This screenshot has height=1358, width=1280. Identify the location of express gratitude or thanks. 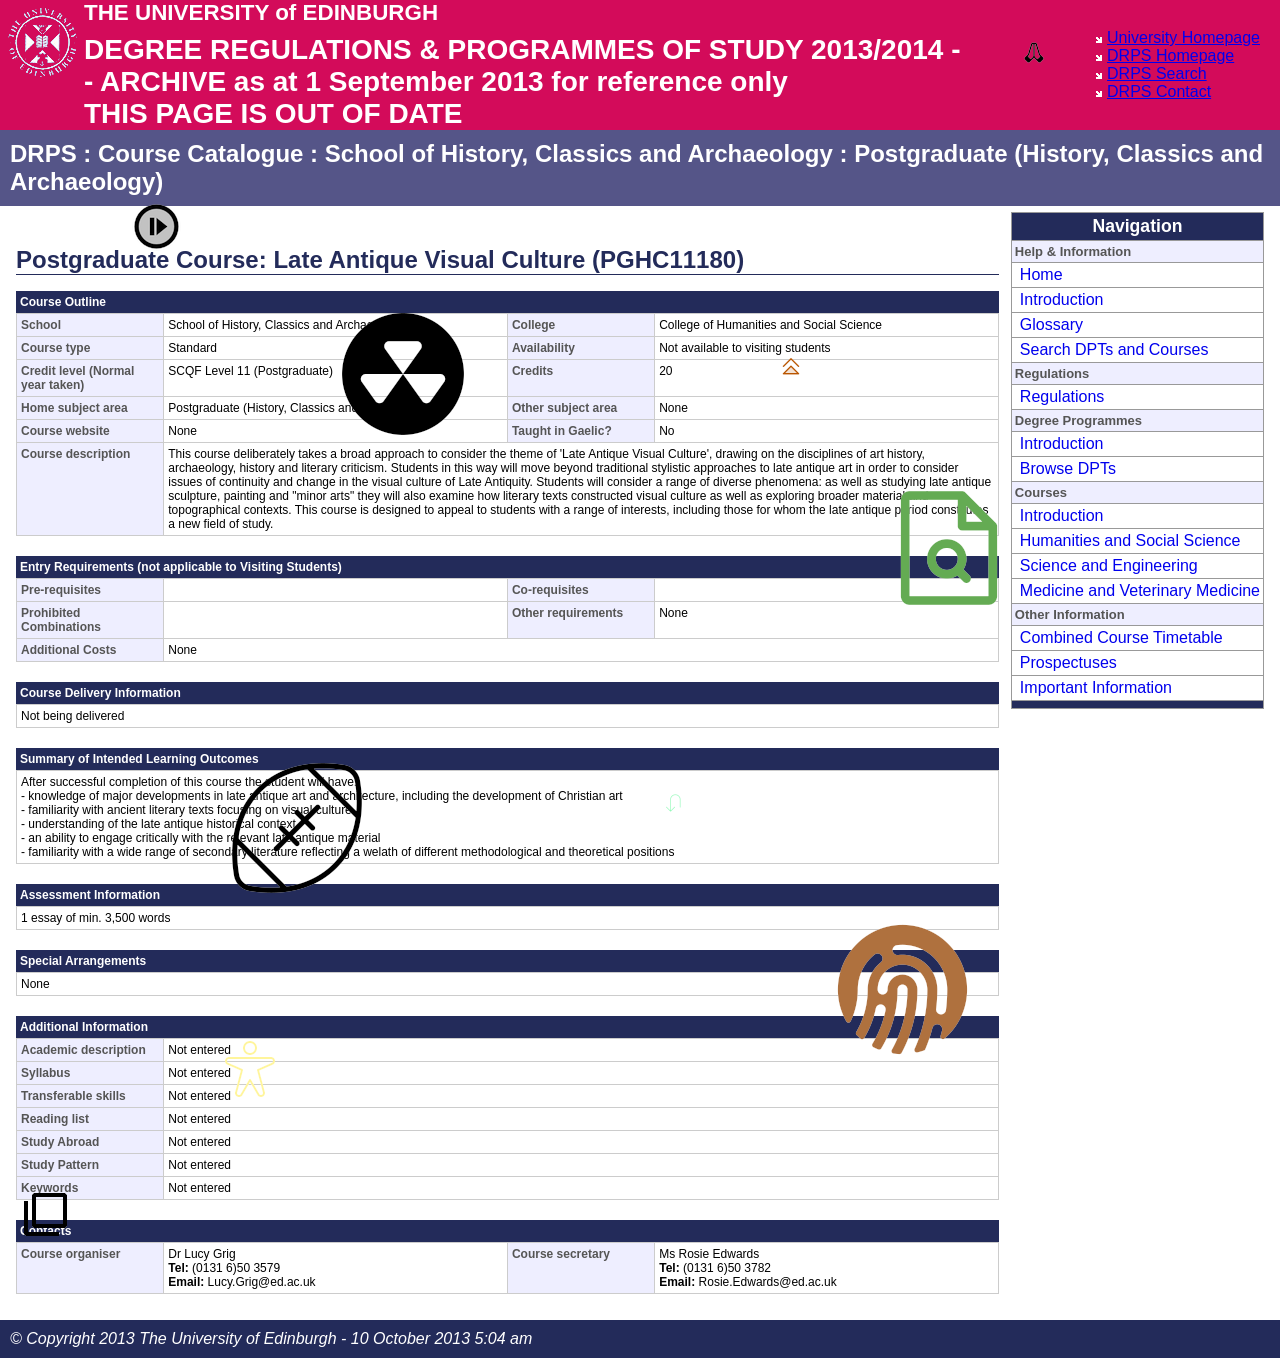
(1034, 53).